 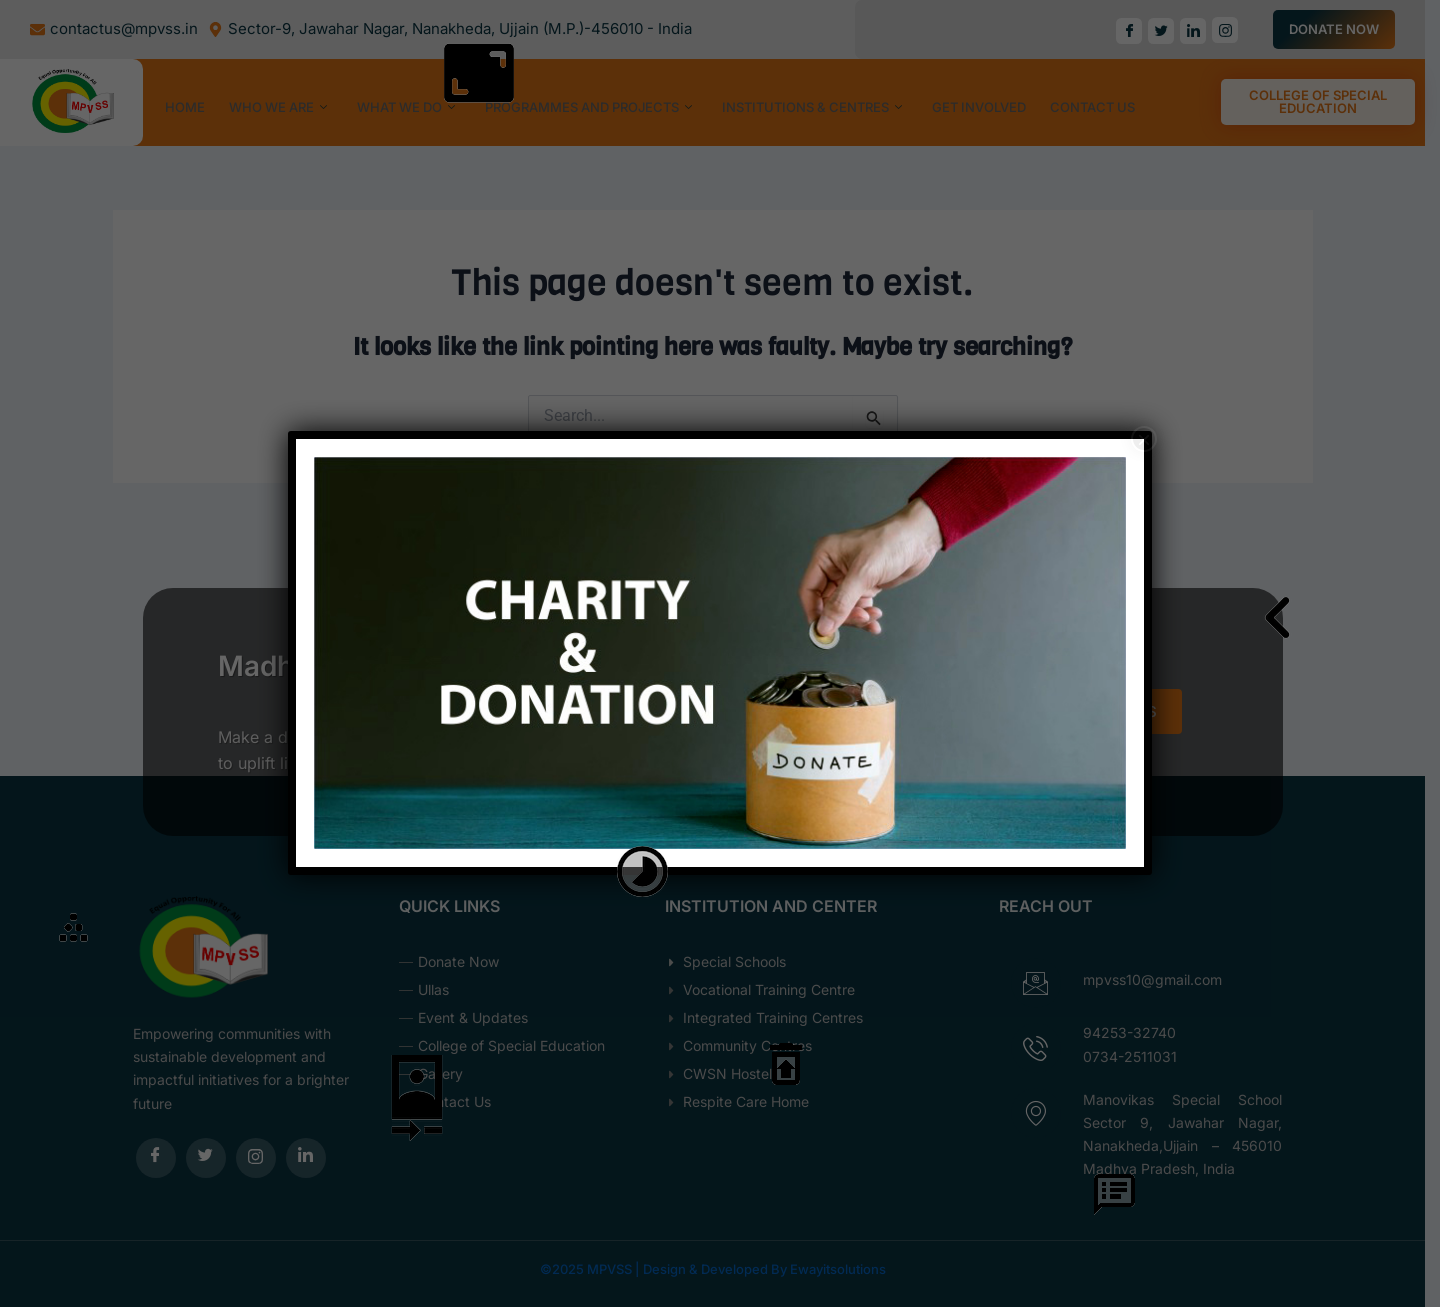 What do you see at coordinates (642, 871) in the screenshot?
I see `access timelapse camera mode` at bounding box center [642, 871].